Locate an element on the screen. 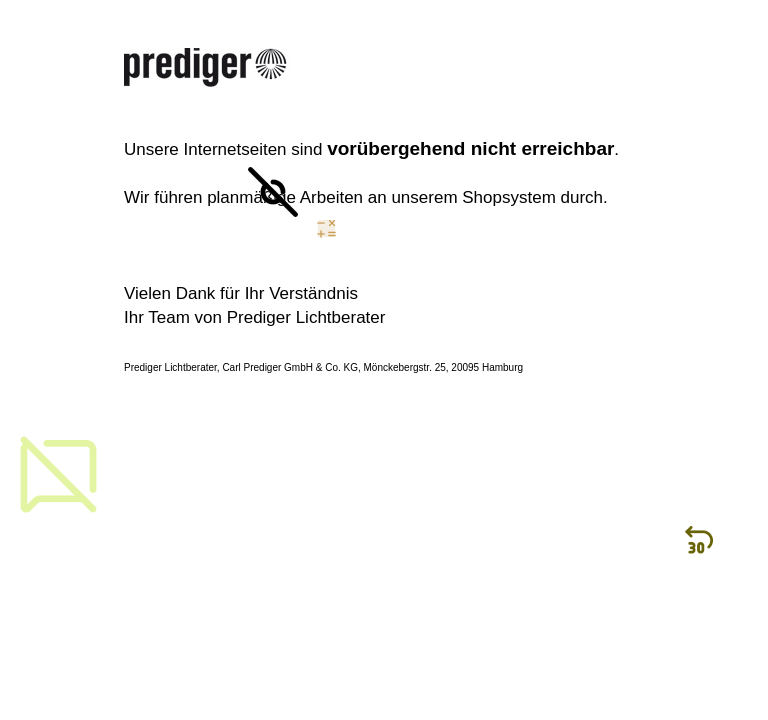  mute or disable chat notifications is located at coordinates (58, 474).